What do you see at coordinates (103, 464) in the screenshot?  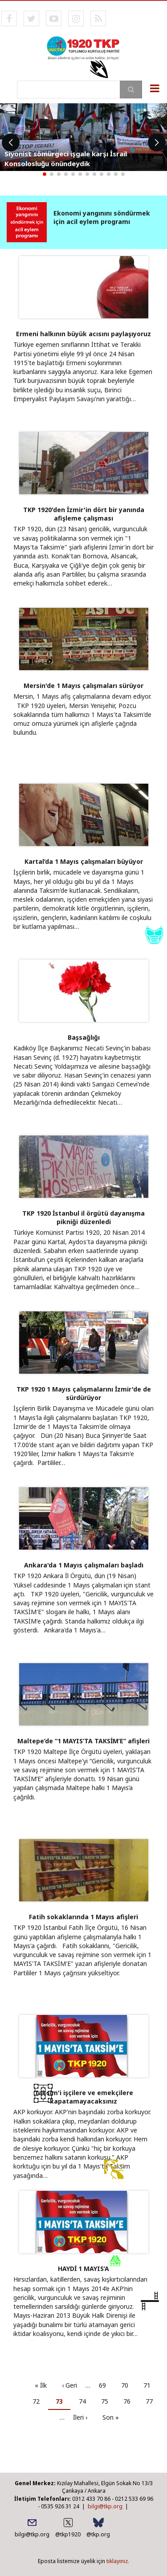 I see `view solar power status or energy generation` at bounding box center [103, 464].